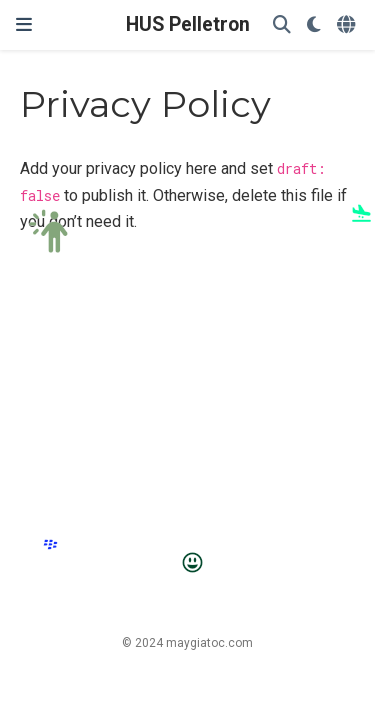  What do you see at coordinates (50, 544) in the screenshot?
I see `blackberry brand logo` at bounding box center [50, 544].